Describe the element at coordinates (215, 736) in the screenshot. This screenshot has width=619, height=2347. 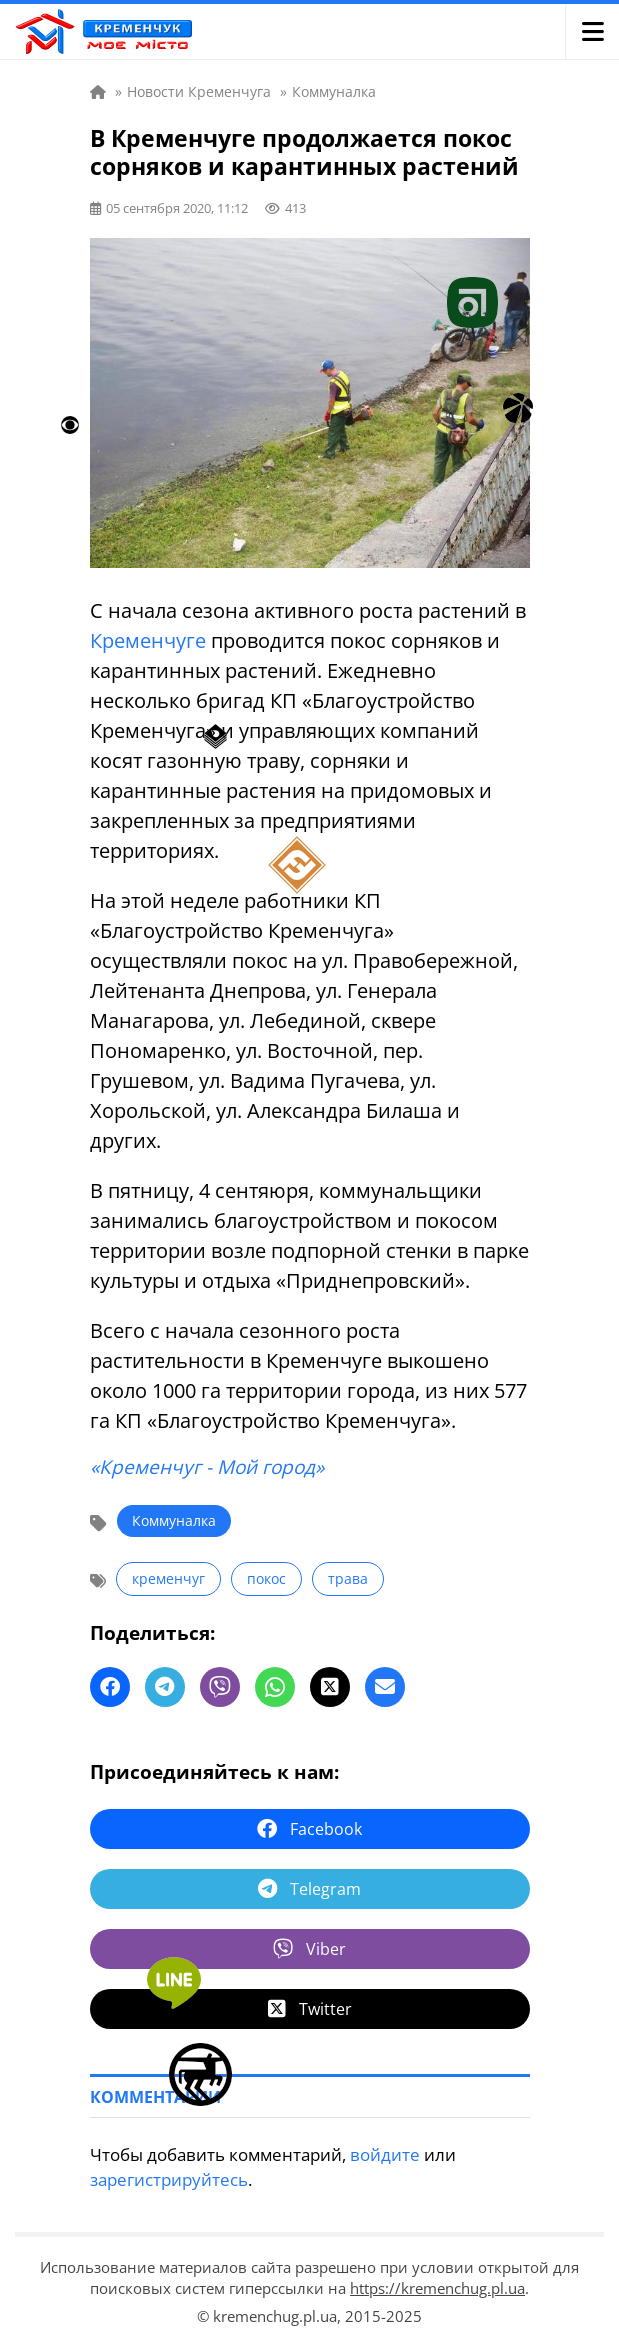
I see `vapor swift web framework logo` at that location.